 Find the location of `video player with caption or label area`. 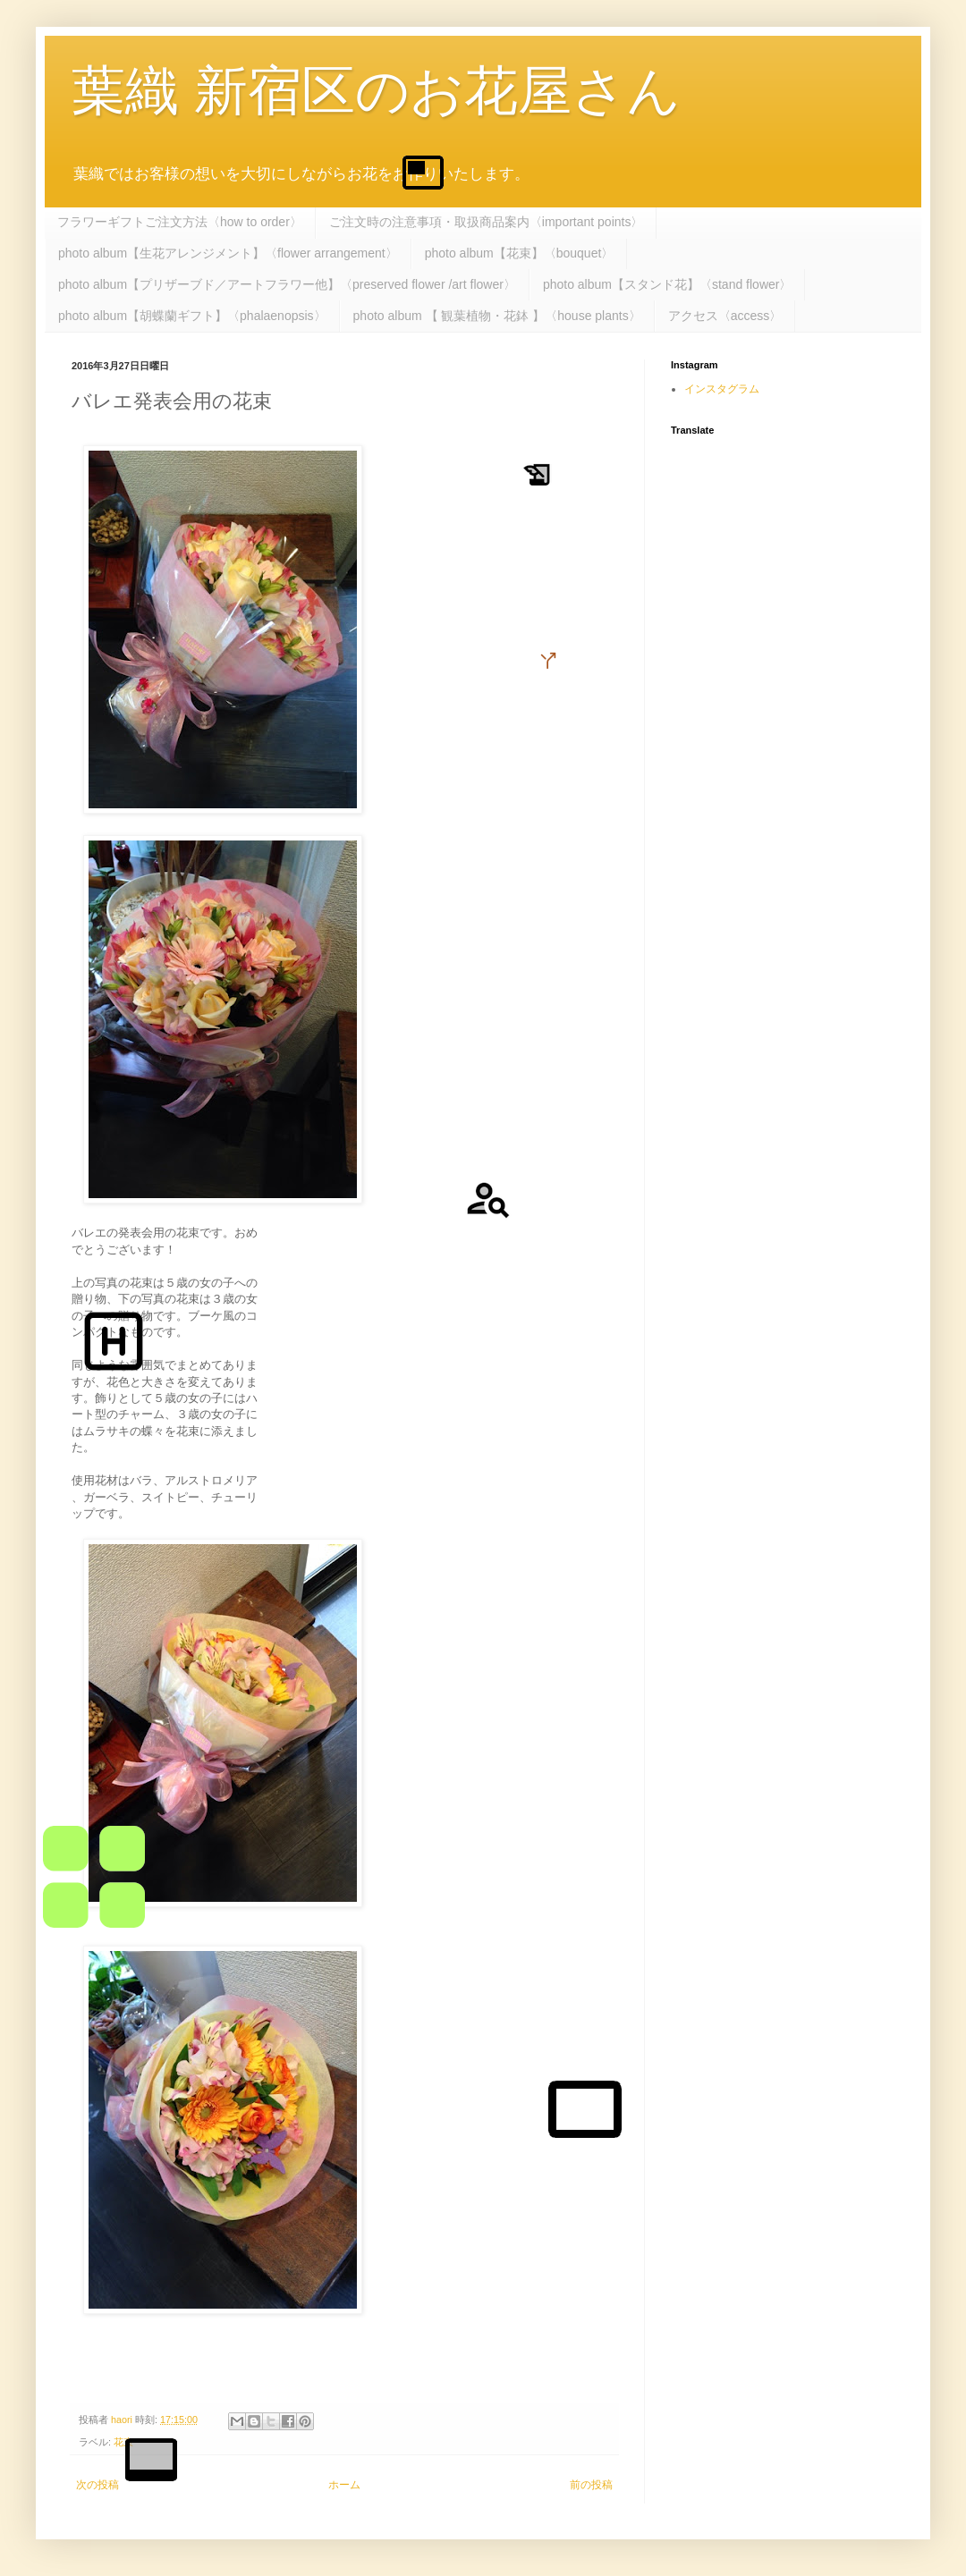

video player with caption or label area is located at coordinates (151, 2460).